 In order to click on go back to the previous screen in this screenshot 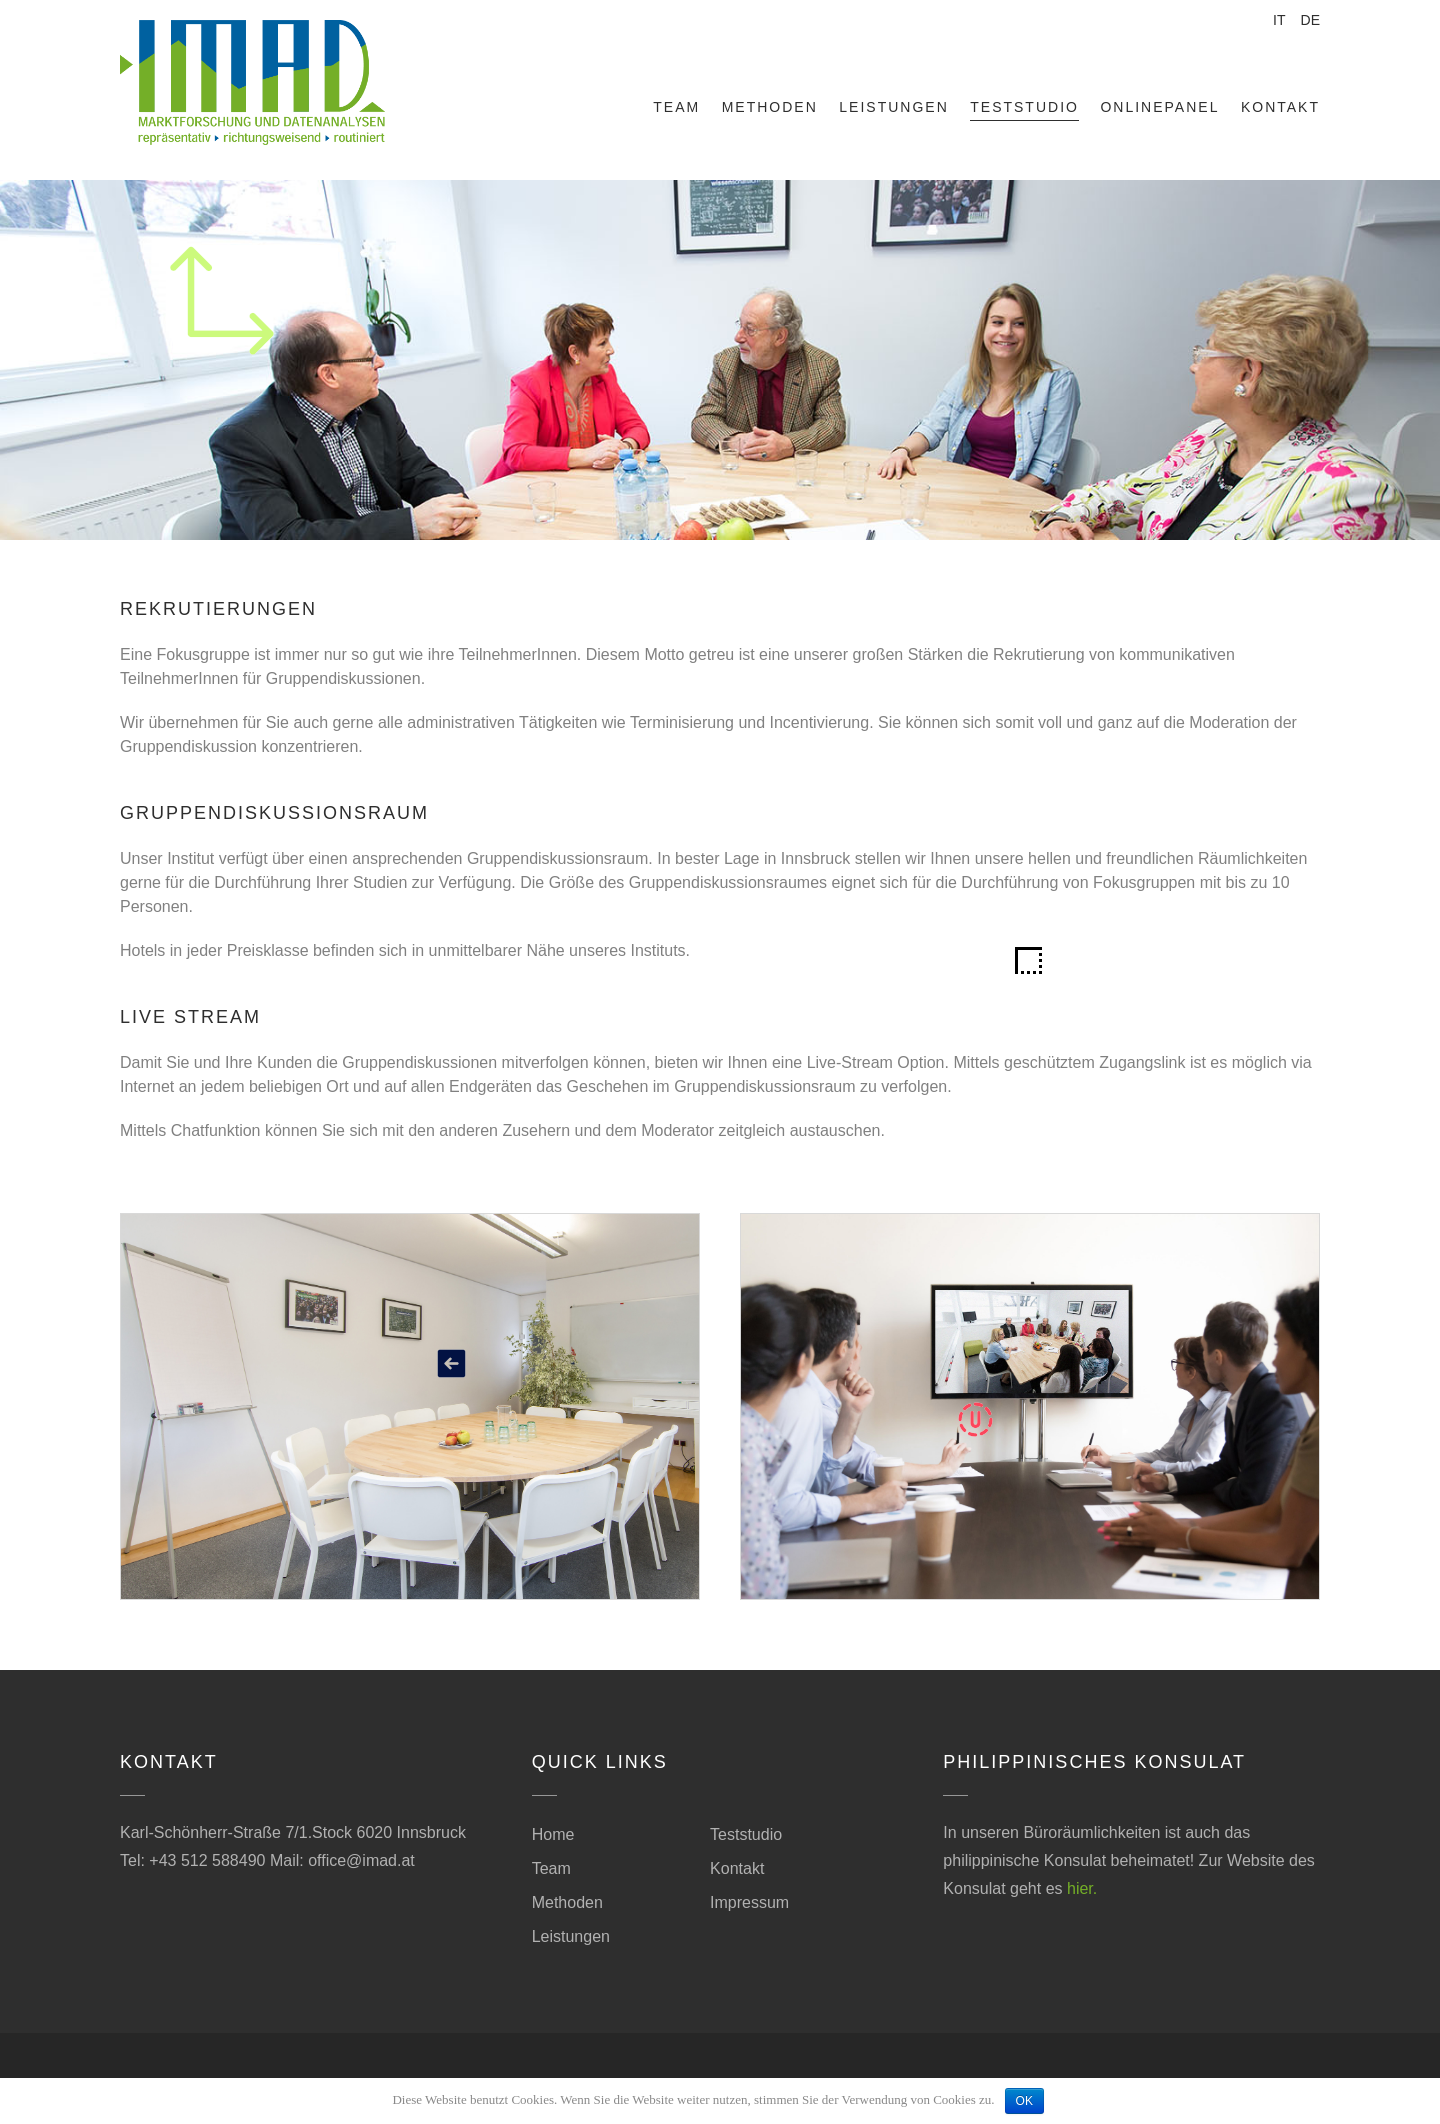, I will do `click(451, 1363)`.